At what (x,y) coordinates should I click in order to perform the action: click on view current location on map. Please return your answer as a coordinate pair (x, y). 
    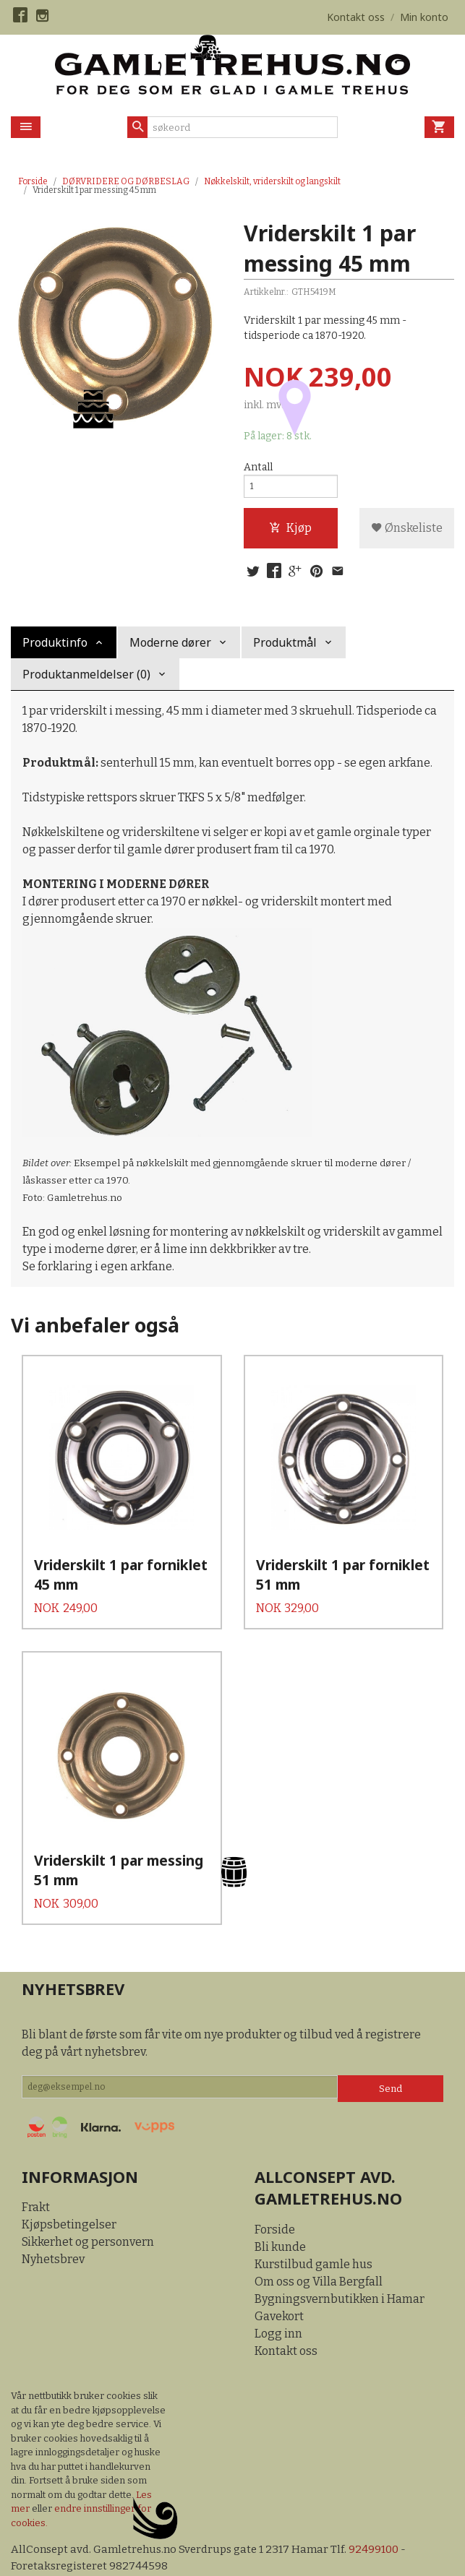
    Looking at the image, I should click on (294, 408).